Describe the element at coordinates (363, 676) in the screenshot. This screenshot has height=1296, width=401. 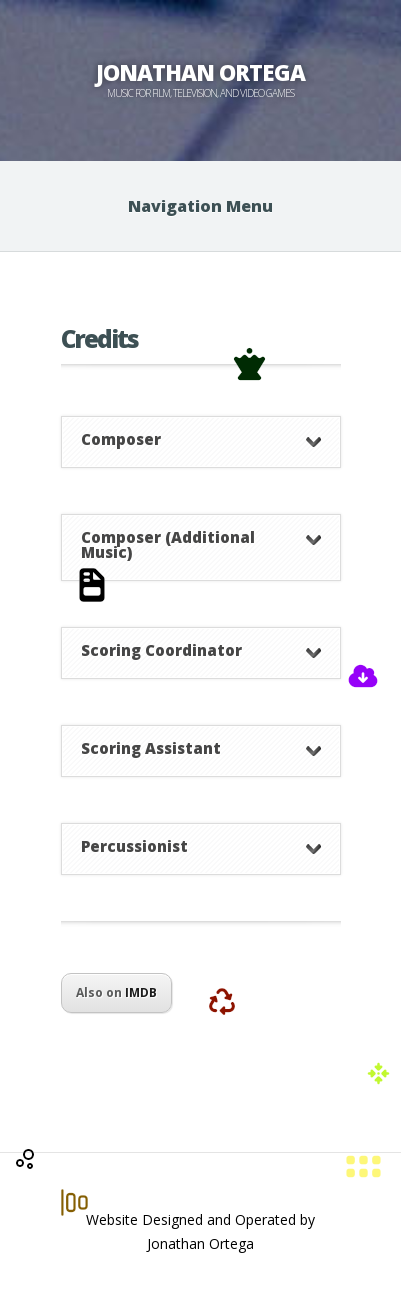
I see `download from cloud storage` at that location.